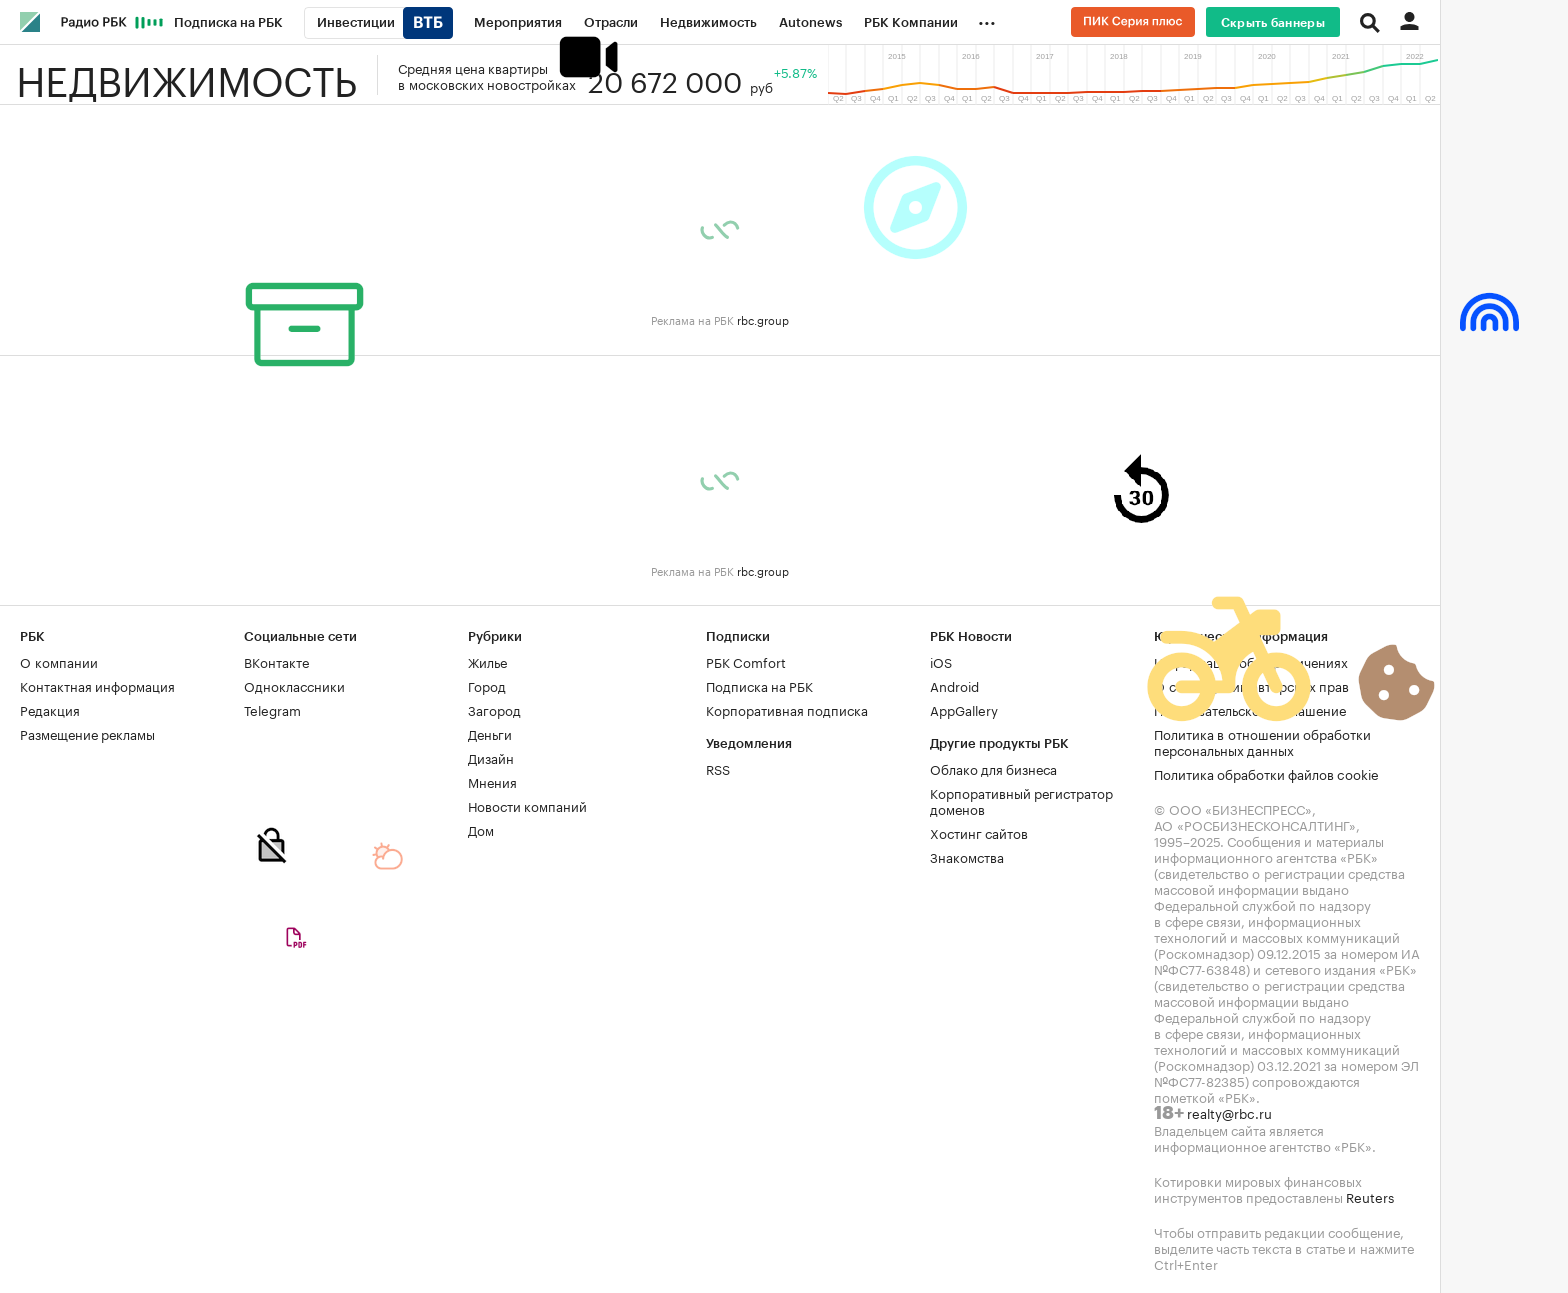 The image size is (1568, 1293). What do you see at coordinates (387, 856) in the screenshot?
I see `view current weather conditions` at bounding box center [387, 856].